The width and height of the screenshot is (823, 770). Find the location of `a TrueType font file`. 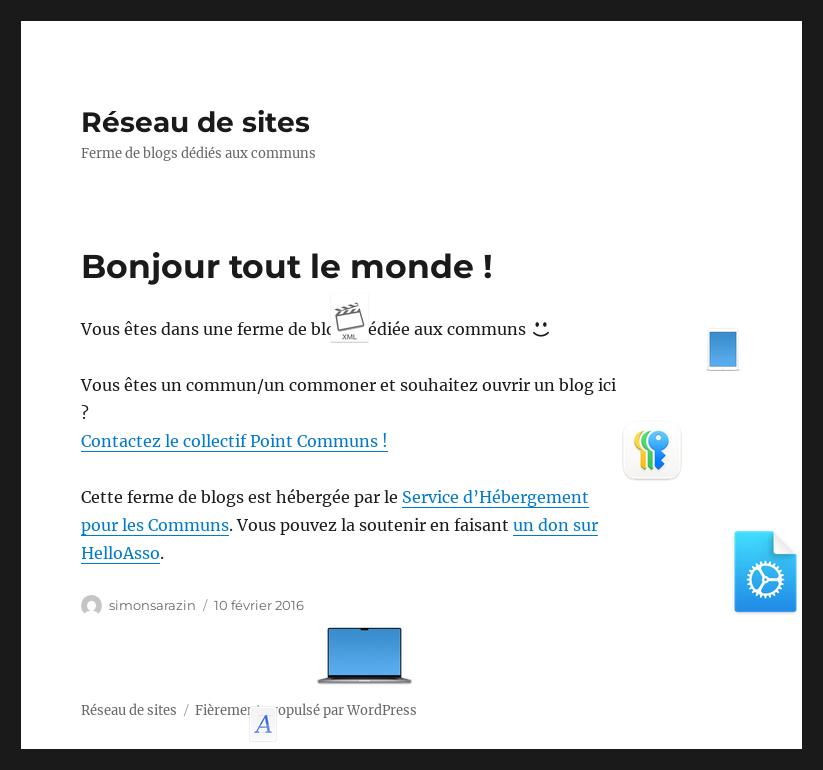

a TrueType font file is located at coordinates (263, 724).